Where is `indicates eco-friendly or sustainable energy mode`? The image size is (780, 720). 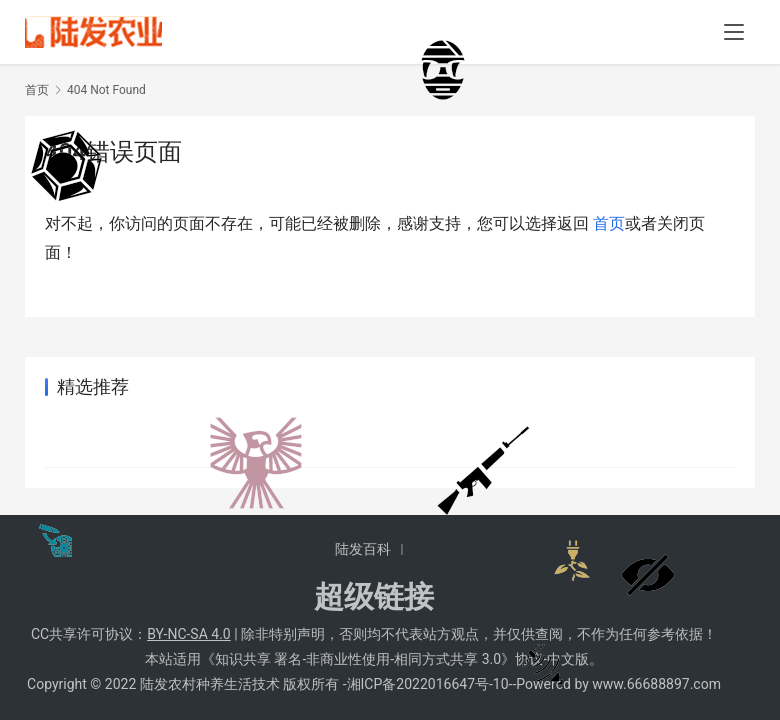
indicates eco-friendly or sustainable energy mode is located at coordinates (573, 560).